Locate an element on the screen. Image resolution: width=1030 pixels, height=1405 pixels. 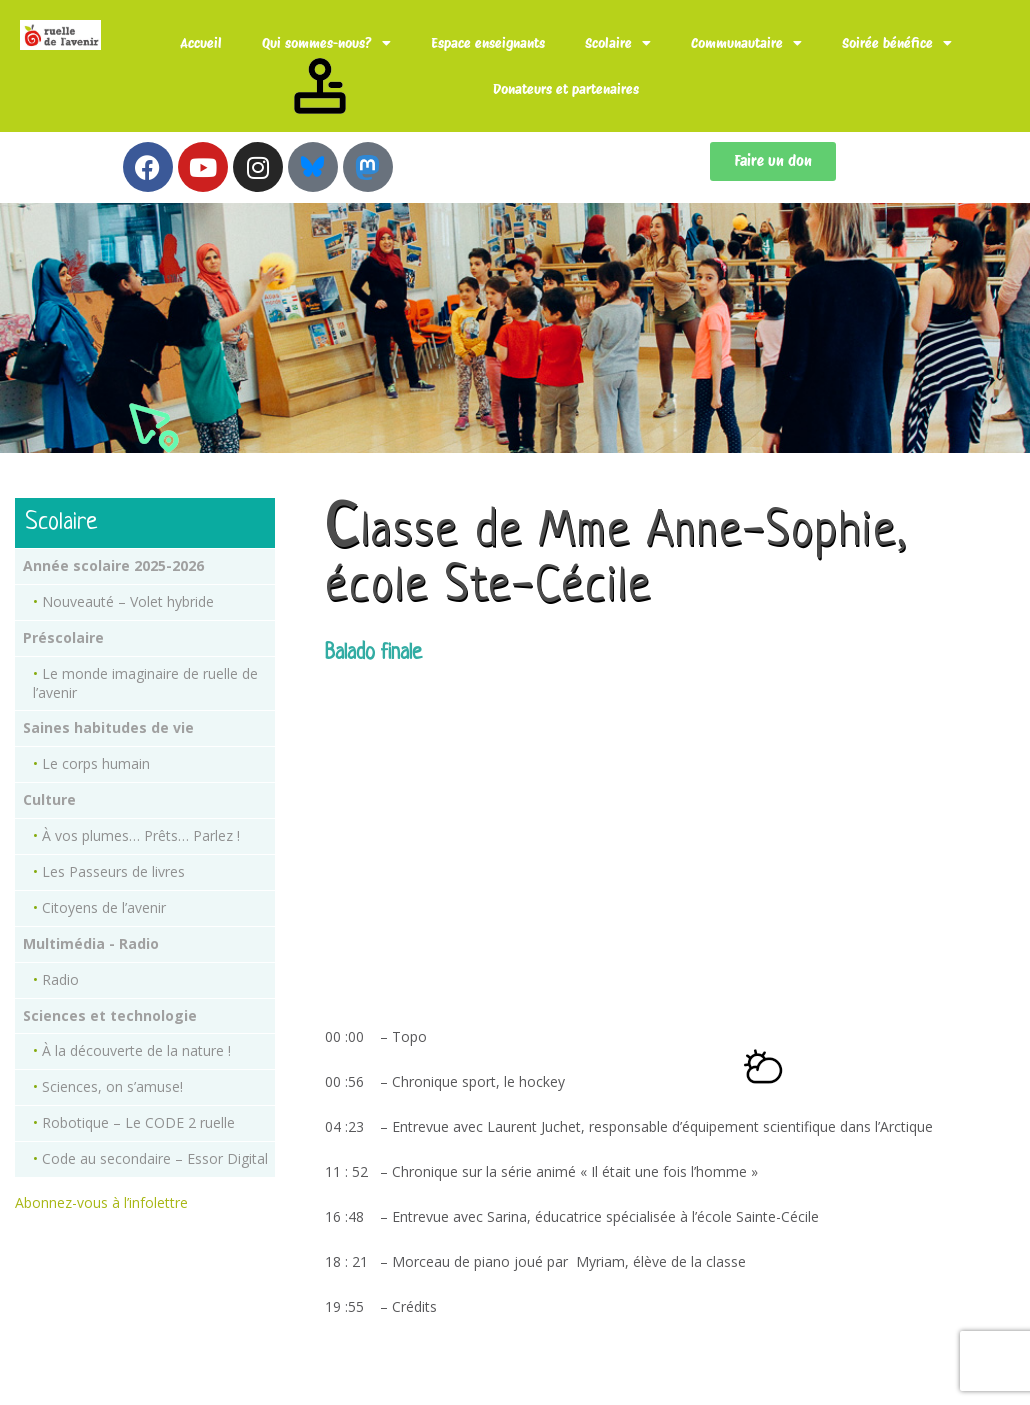
access gaming or controller settings is located at coordinates (320, 88).